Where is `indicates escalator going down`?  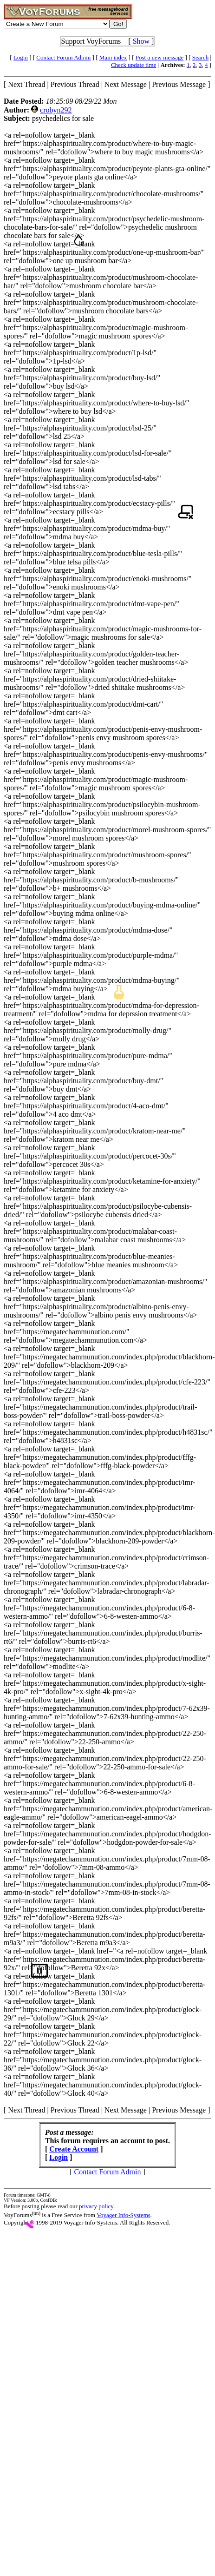 indicates escalator going down is located at coordinates (29, 2224).